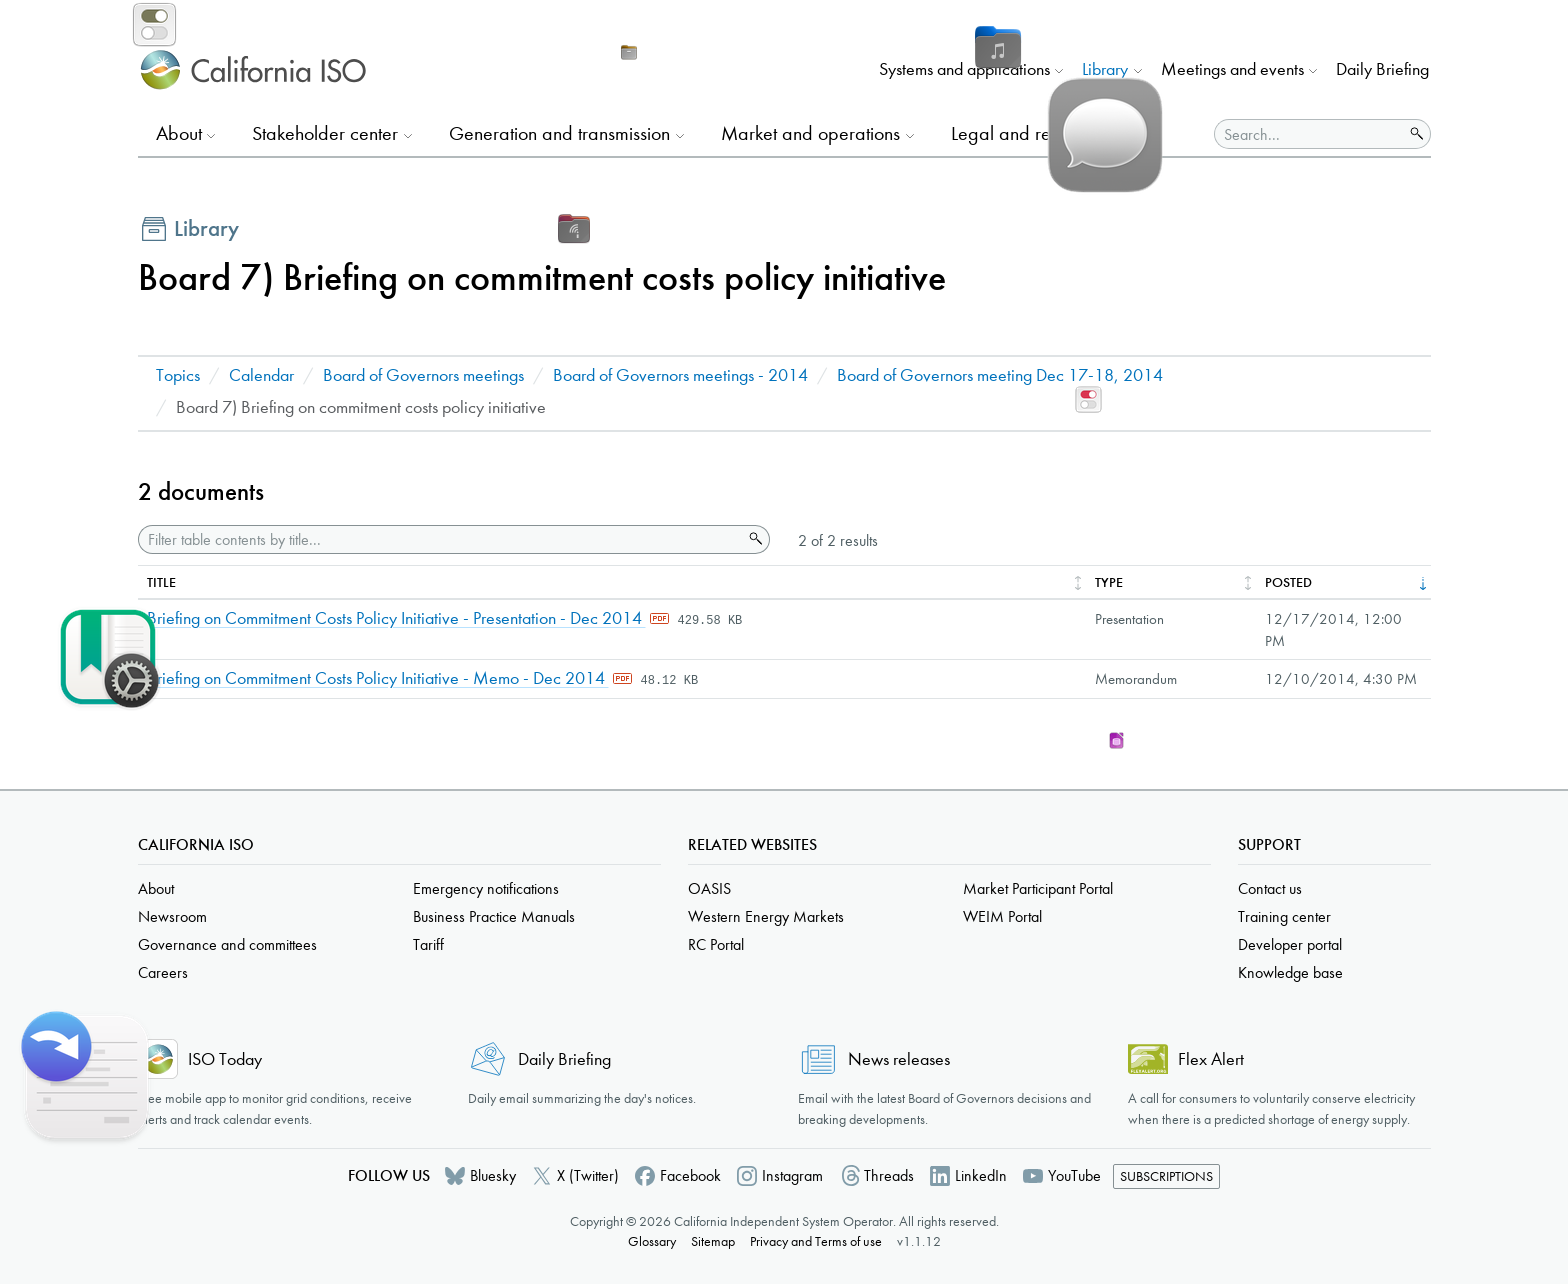  I want to click on open quickchar character picker app, so click(87, 1077).